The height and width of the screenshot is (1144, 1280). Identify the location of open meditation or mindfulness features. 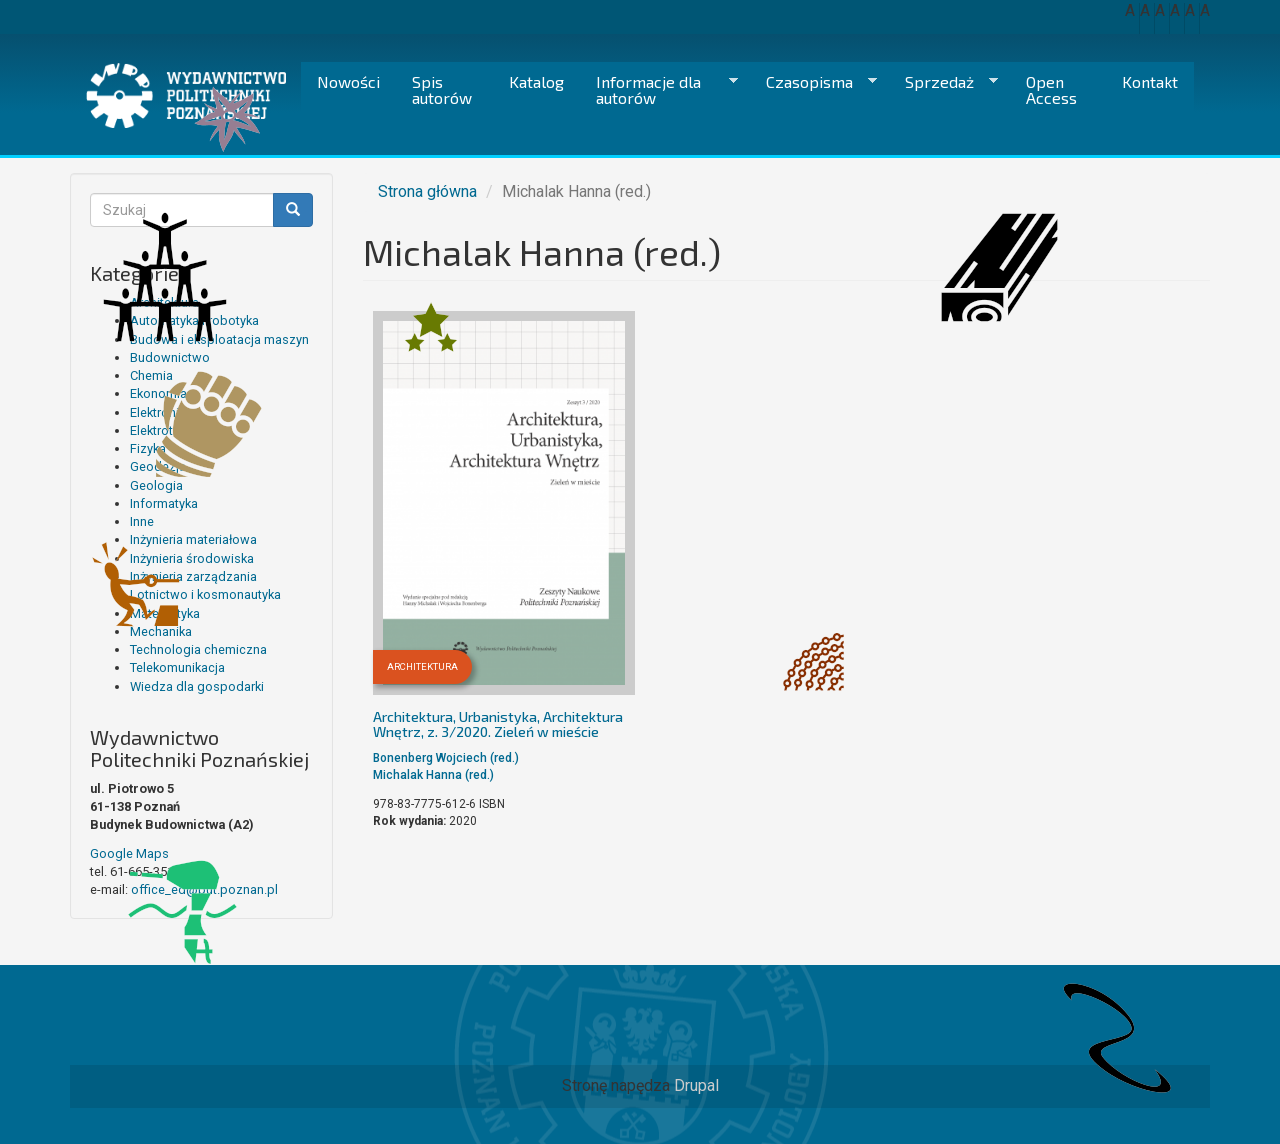
(227, 119).